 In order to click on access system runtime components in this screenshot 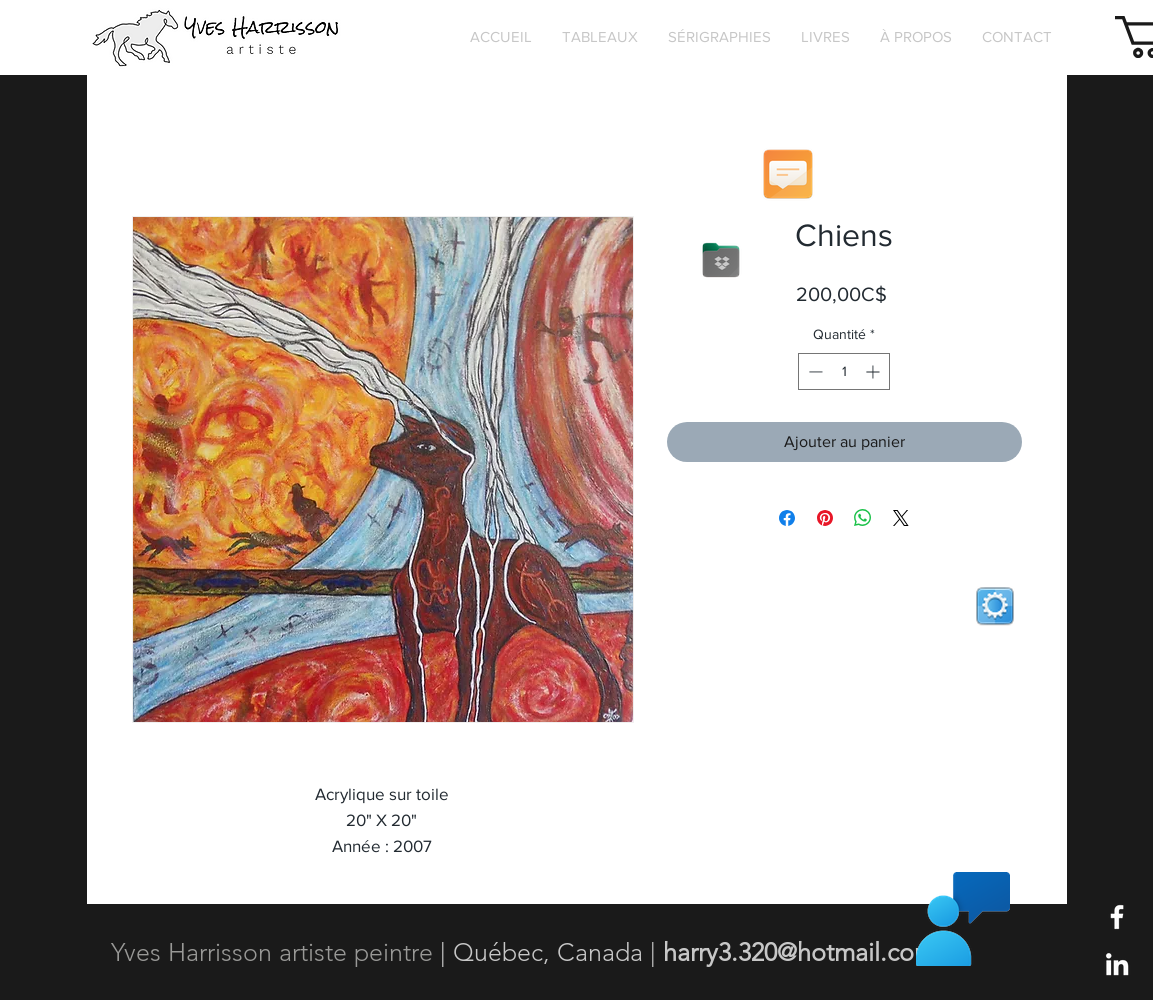, I will do `click(995, 606)`.